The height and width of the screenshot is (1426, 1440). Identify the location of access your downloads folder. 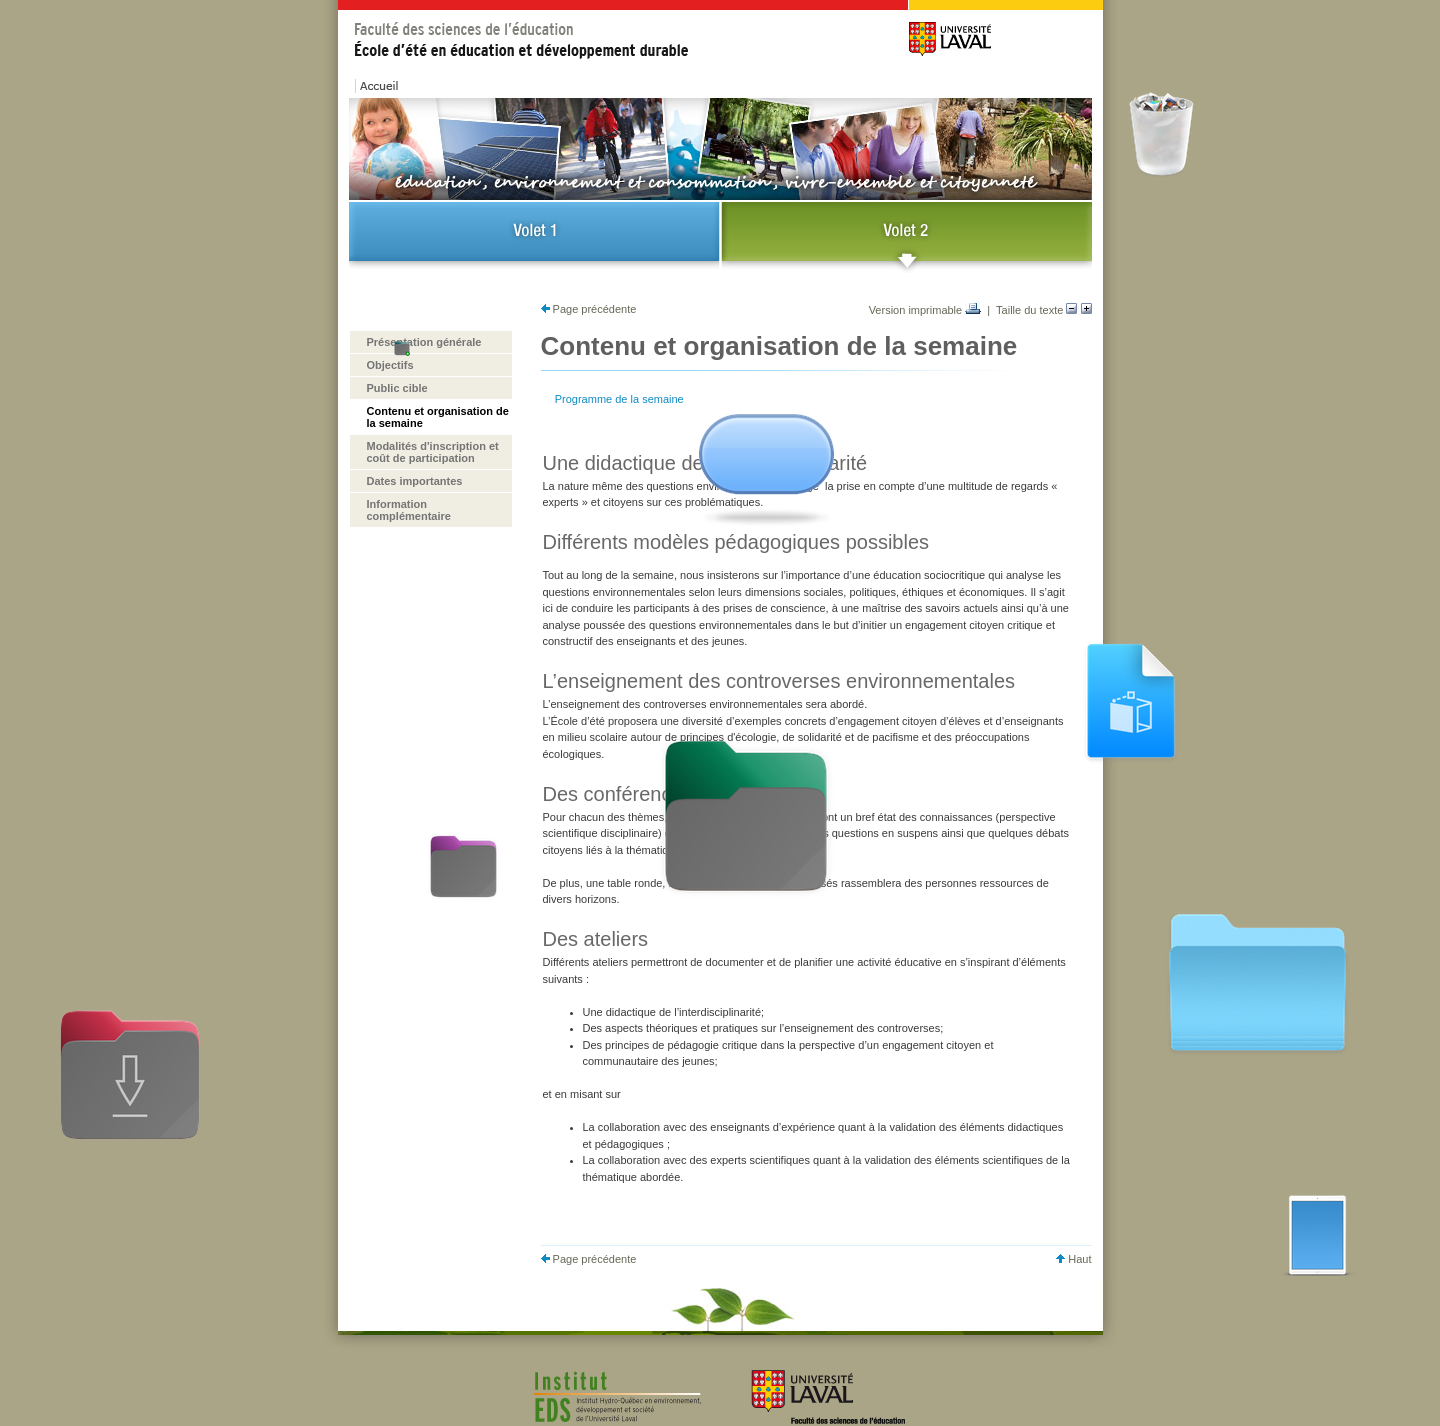
(130, 1075).